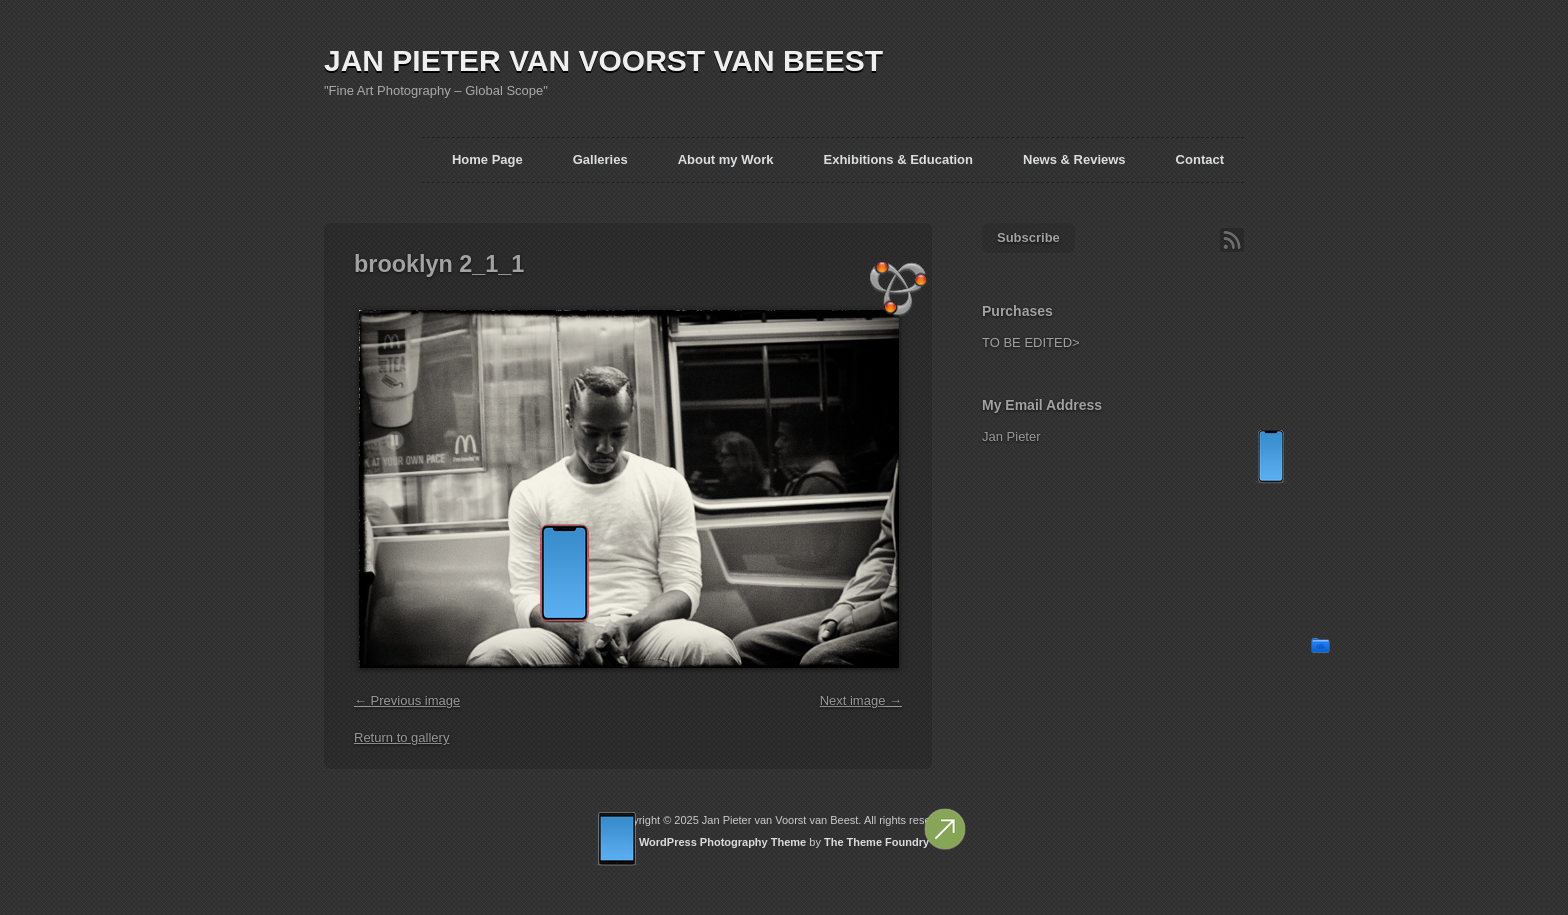  Describe the element at coordinates (564, 574) in the screenshot. I see `iPhone XR device icon in coral/red color` at that location.